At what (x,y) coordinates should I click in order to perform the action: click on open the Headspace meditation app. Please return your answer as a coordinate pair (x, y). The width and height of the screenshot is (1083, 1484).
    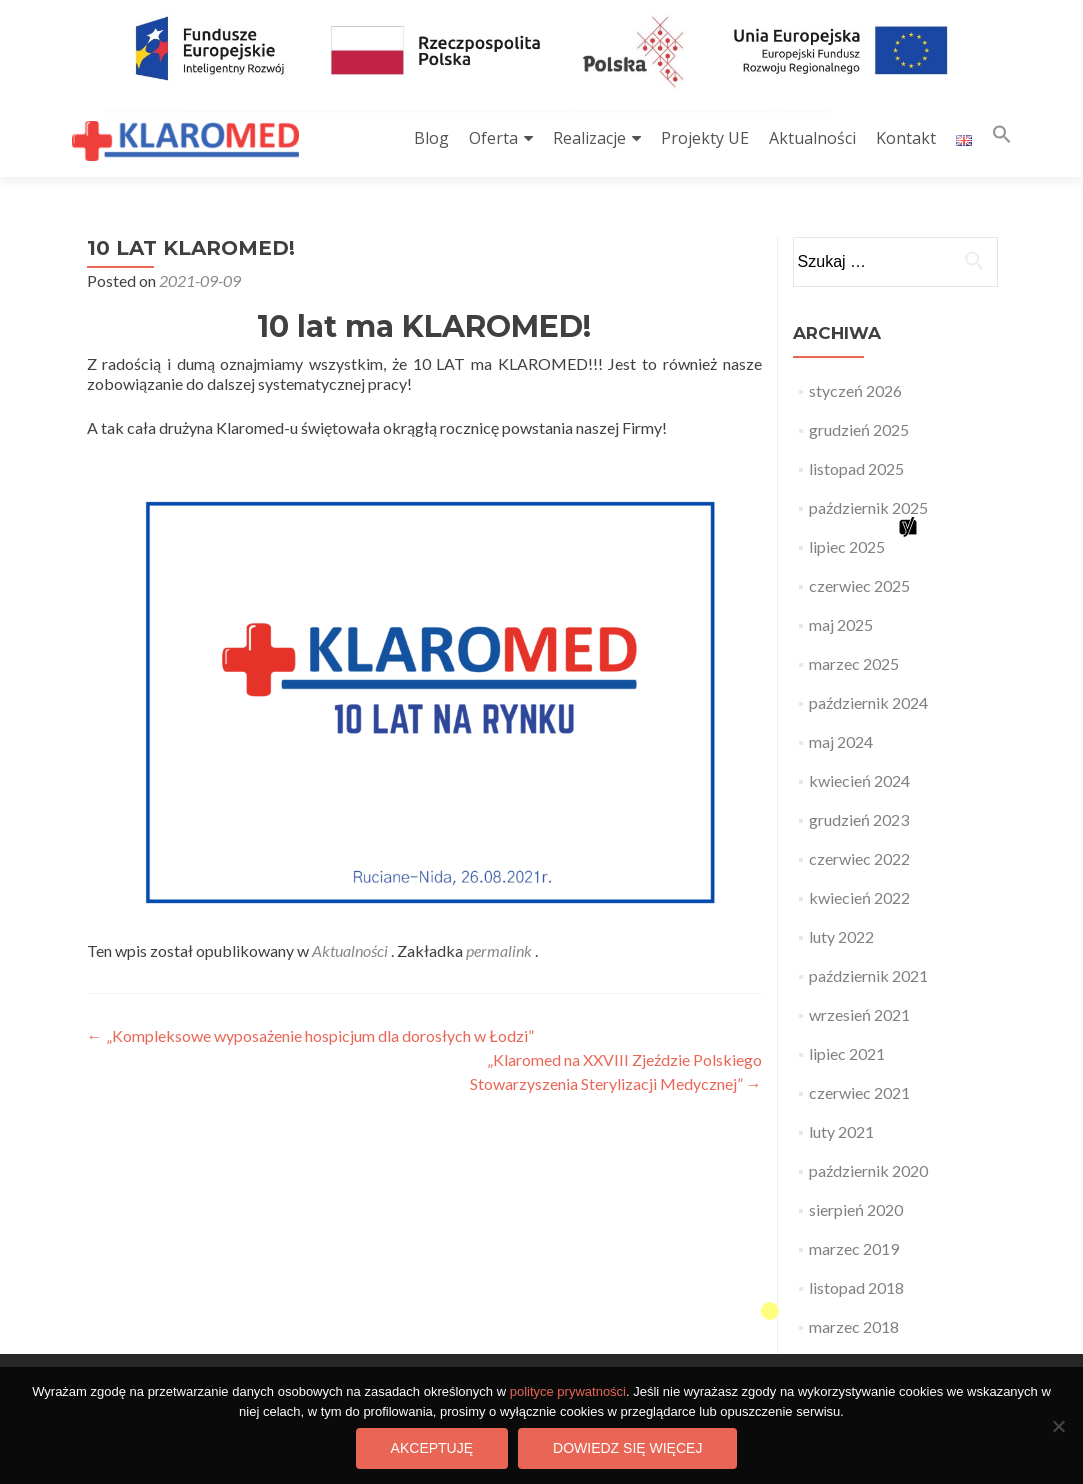
    Looking at the image, I should click on (770, 1311).